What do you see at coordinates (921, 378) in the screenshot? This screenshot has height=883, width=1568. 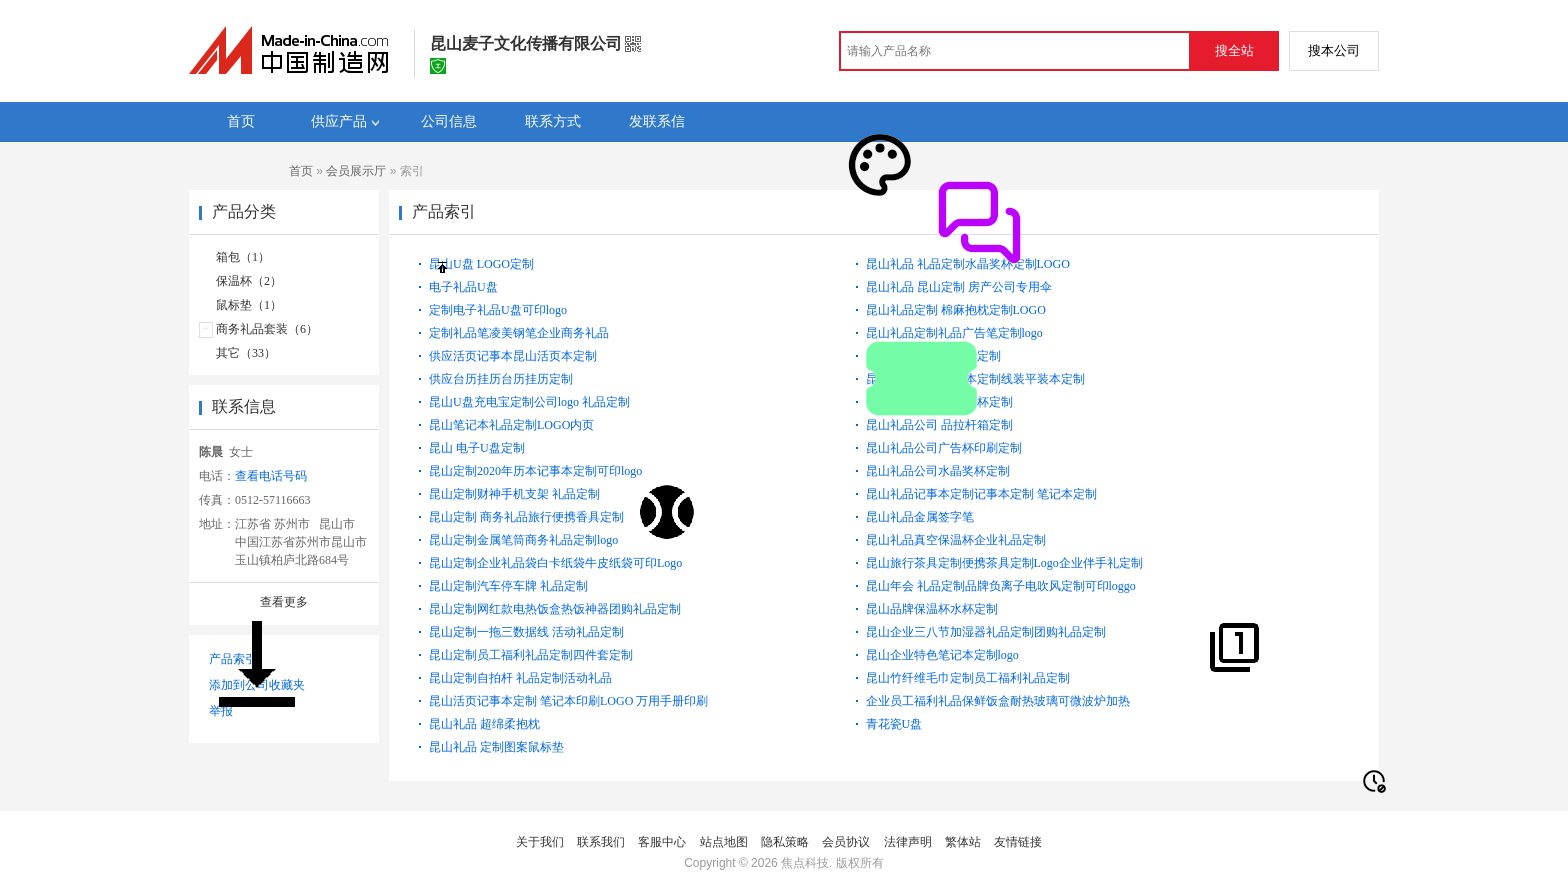 I see `view your tickets or passes` at bounding box center [921, 378].